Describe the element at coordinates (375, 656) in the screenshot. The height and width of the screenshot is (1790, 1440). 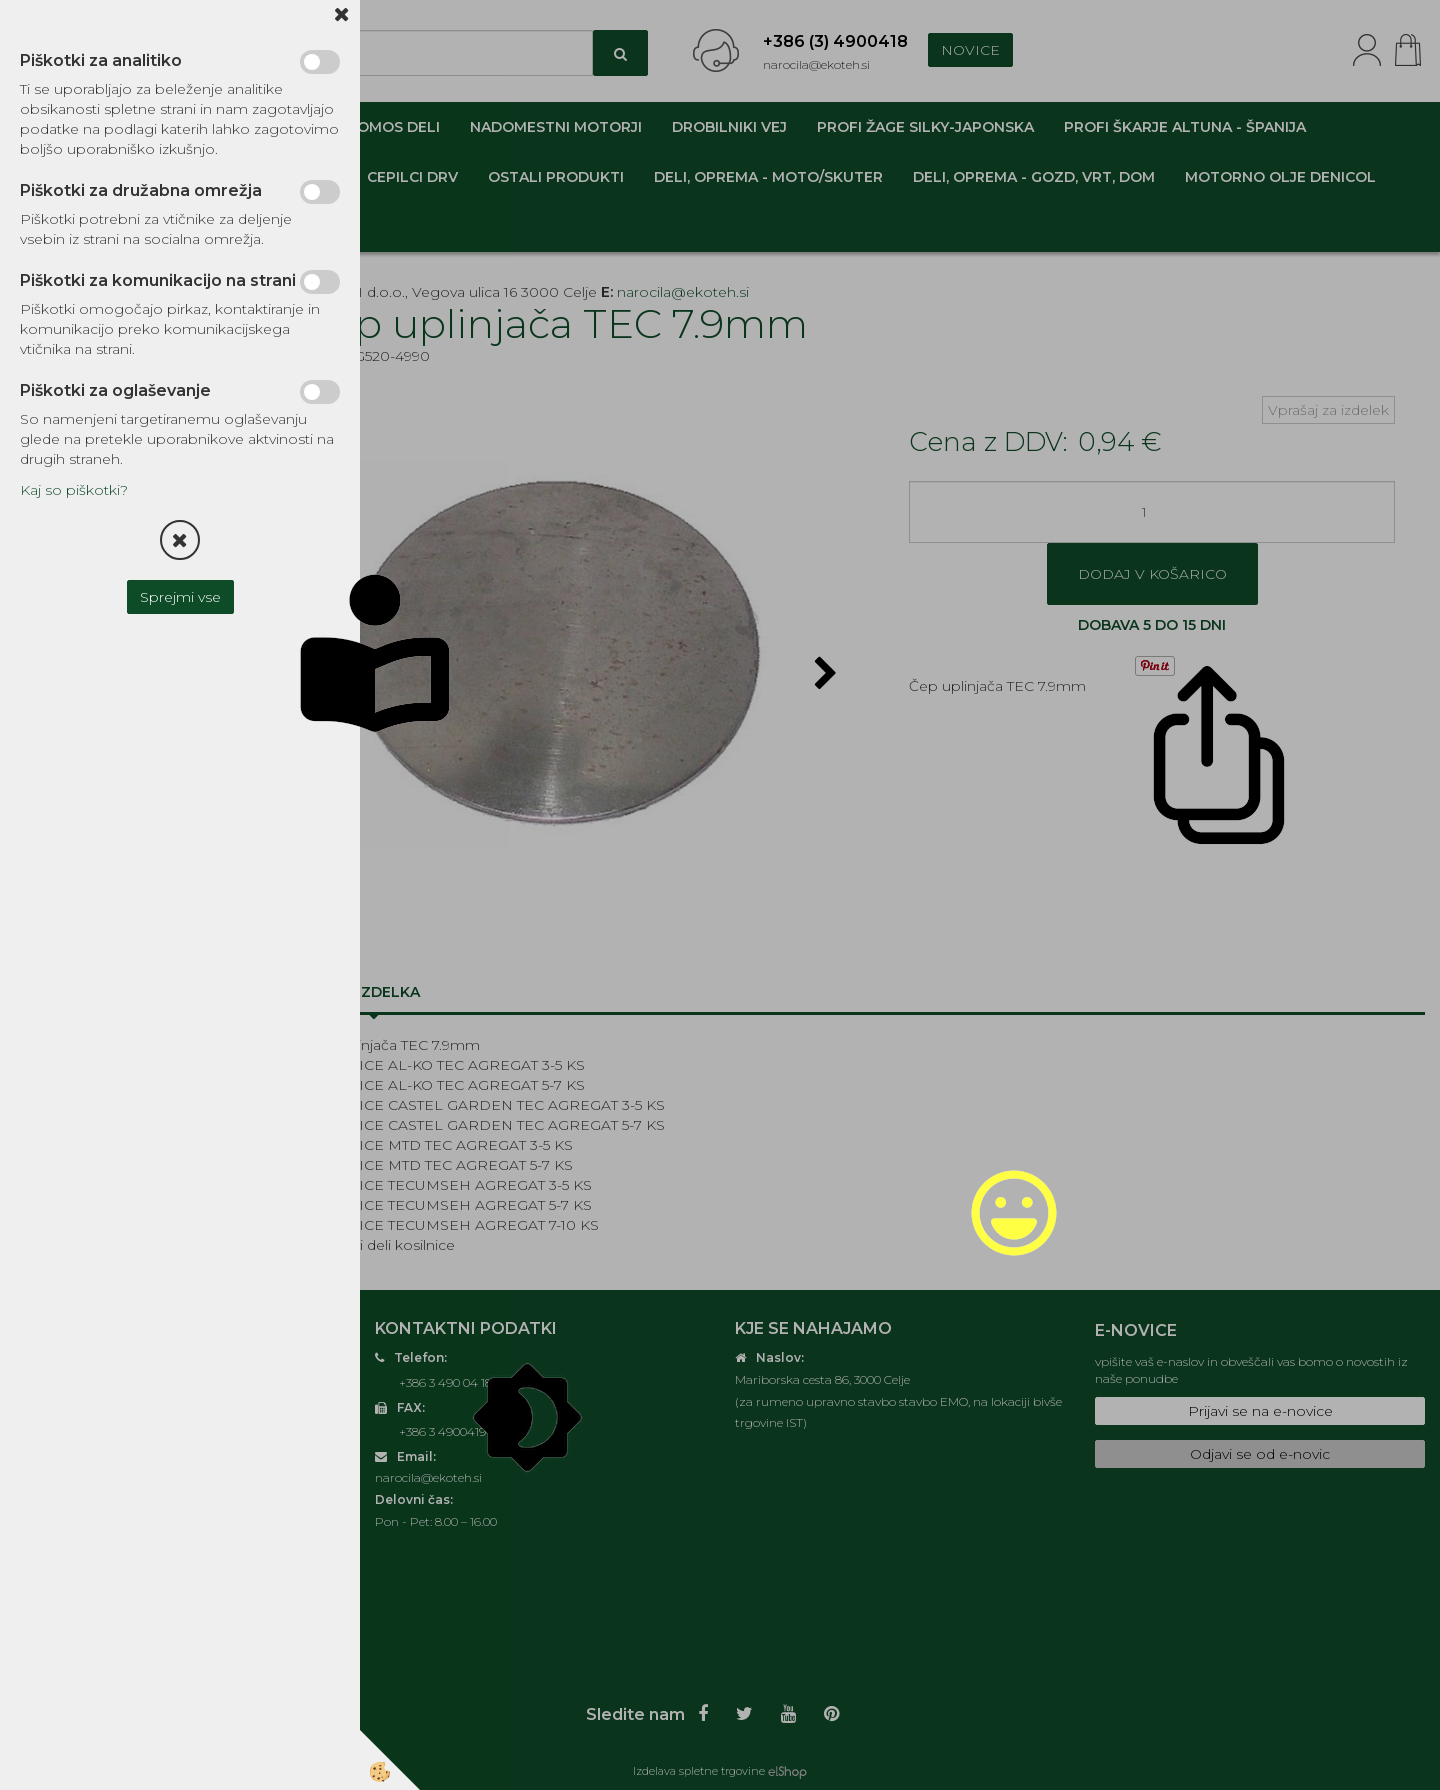
I see `open reading mode or e-reader view` at that location.